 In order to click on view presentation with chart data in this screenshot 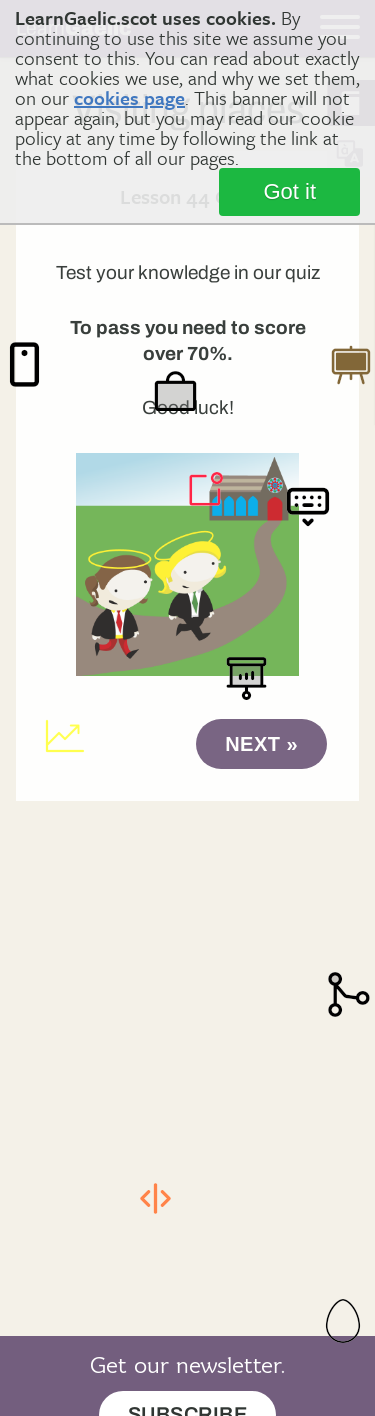, I will do `click(246, 675)`.